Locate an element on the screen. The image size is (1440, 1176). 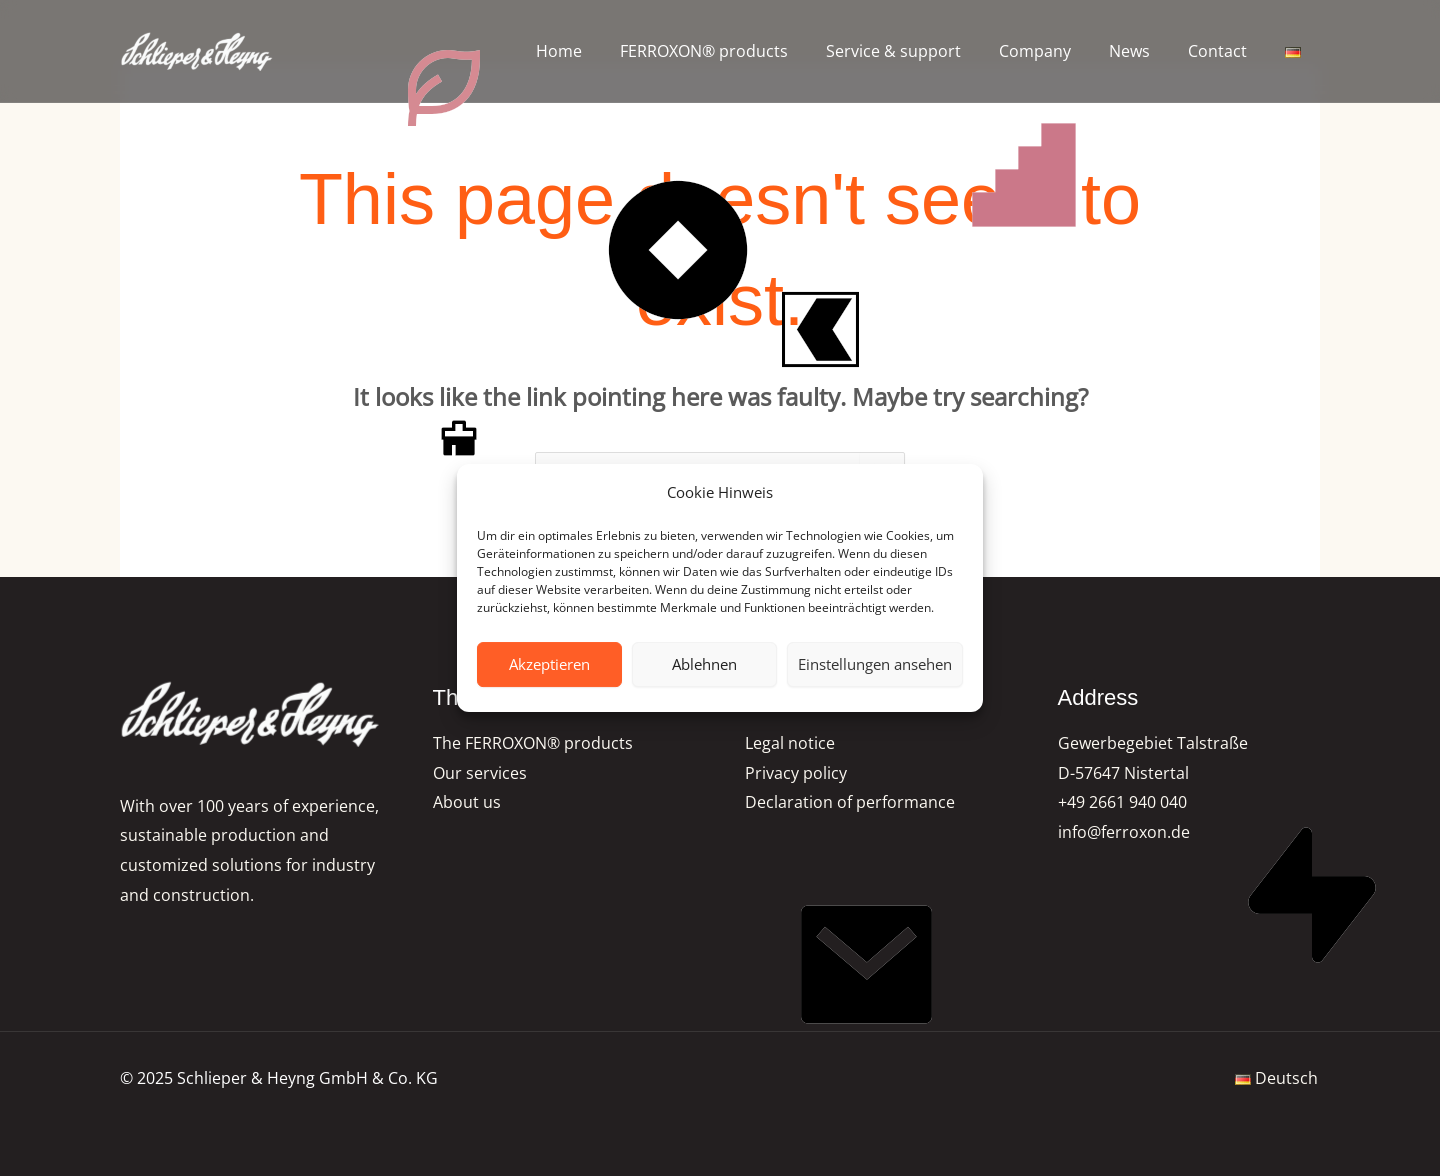
view copper coin balance or currency is located at coordinates (678, 250).